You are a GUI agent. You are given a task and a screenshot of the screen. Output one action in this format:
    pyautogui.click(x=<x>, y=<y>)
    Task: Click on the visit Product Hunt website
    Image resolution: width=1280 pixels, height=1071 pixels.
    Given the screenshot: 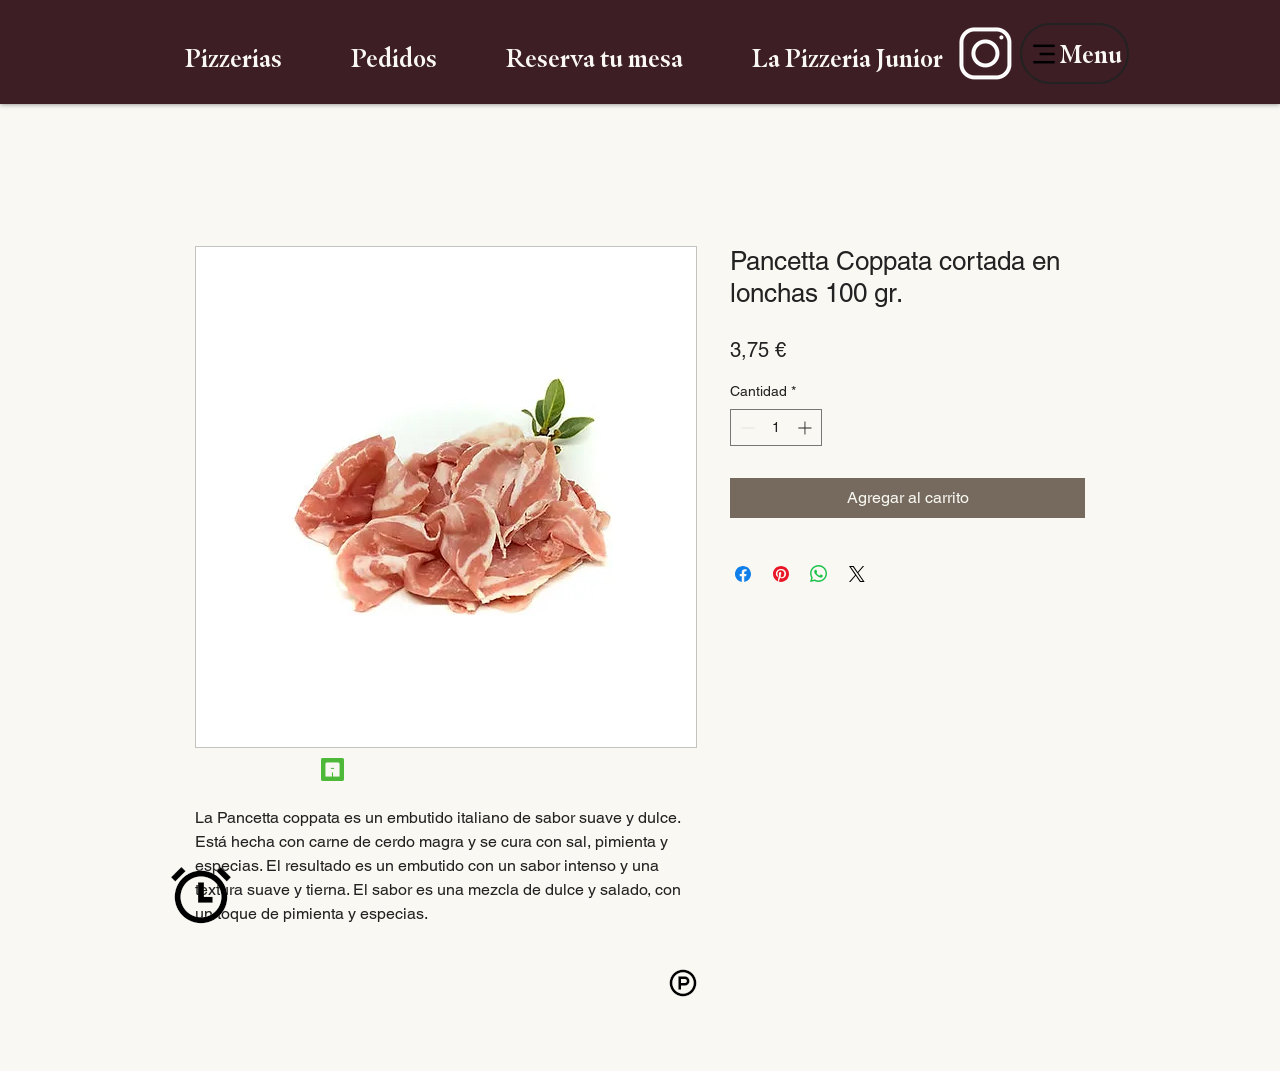 What is the action you would take?
    pyautogui.click(x=683, y=983)
    